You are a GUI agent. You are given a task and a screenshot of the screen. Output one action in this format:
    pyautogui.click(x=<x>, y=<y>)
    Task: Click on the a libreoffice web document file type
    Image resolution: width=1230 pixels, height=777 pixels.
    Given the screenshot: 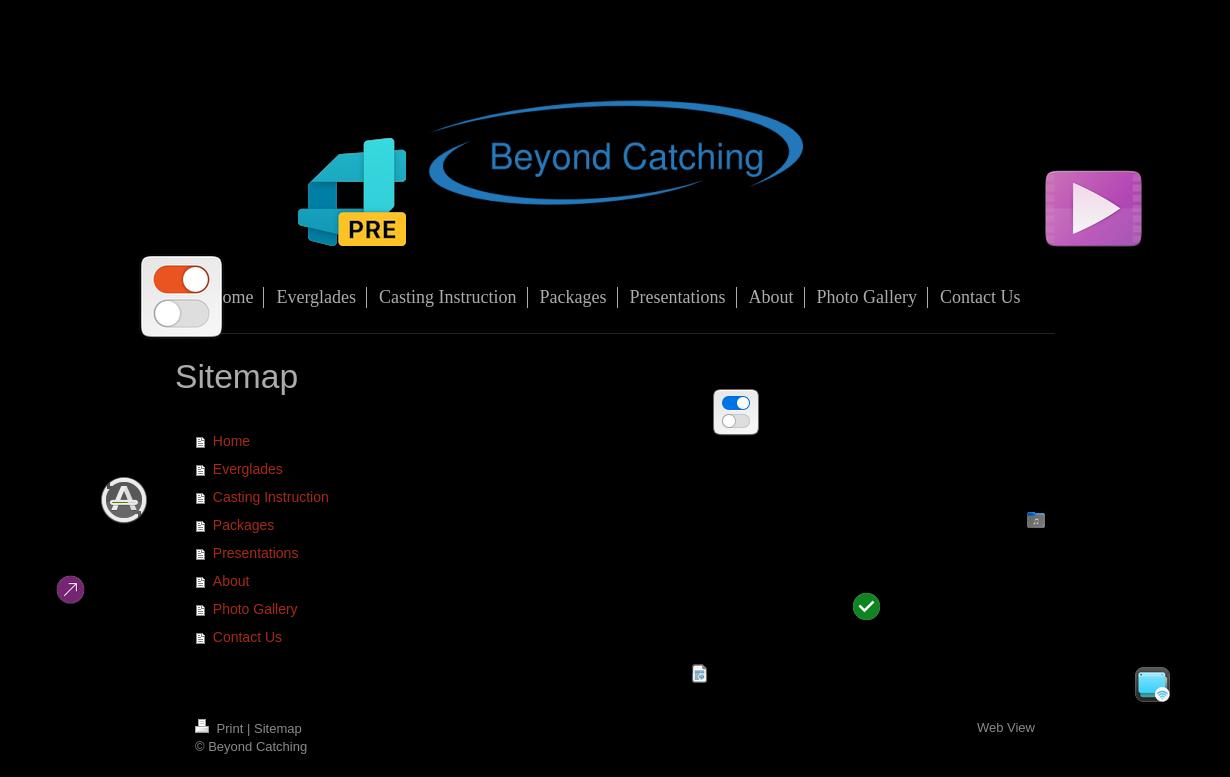 What is the action you would take?
    pyautogui.click(x=699, y=673)
    